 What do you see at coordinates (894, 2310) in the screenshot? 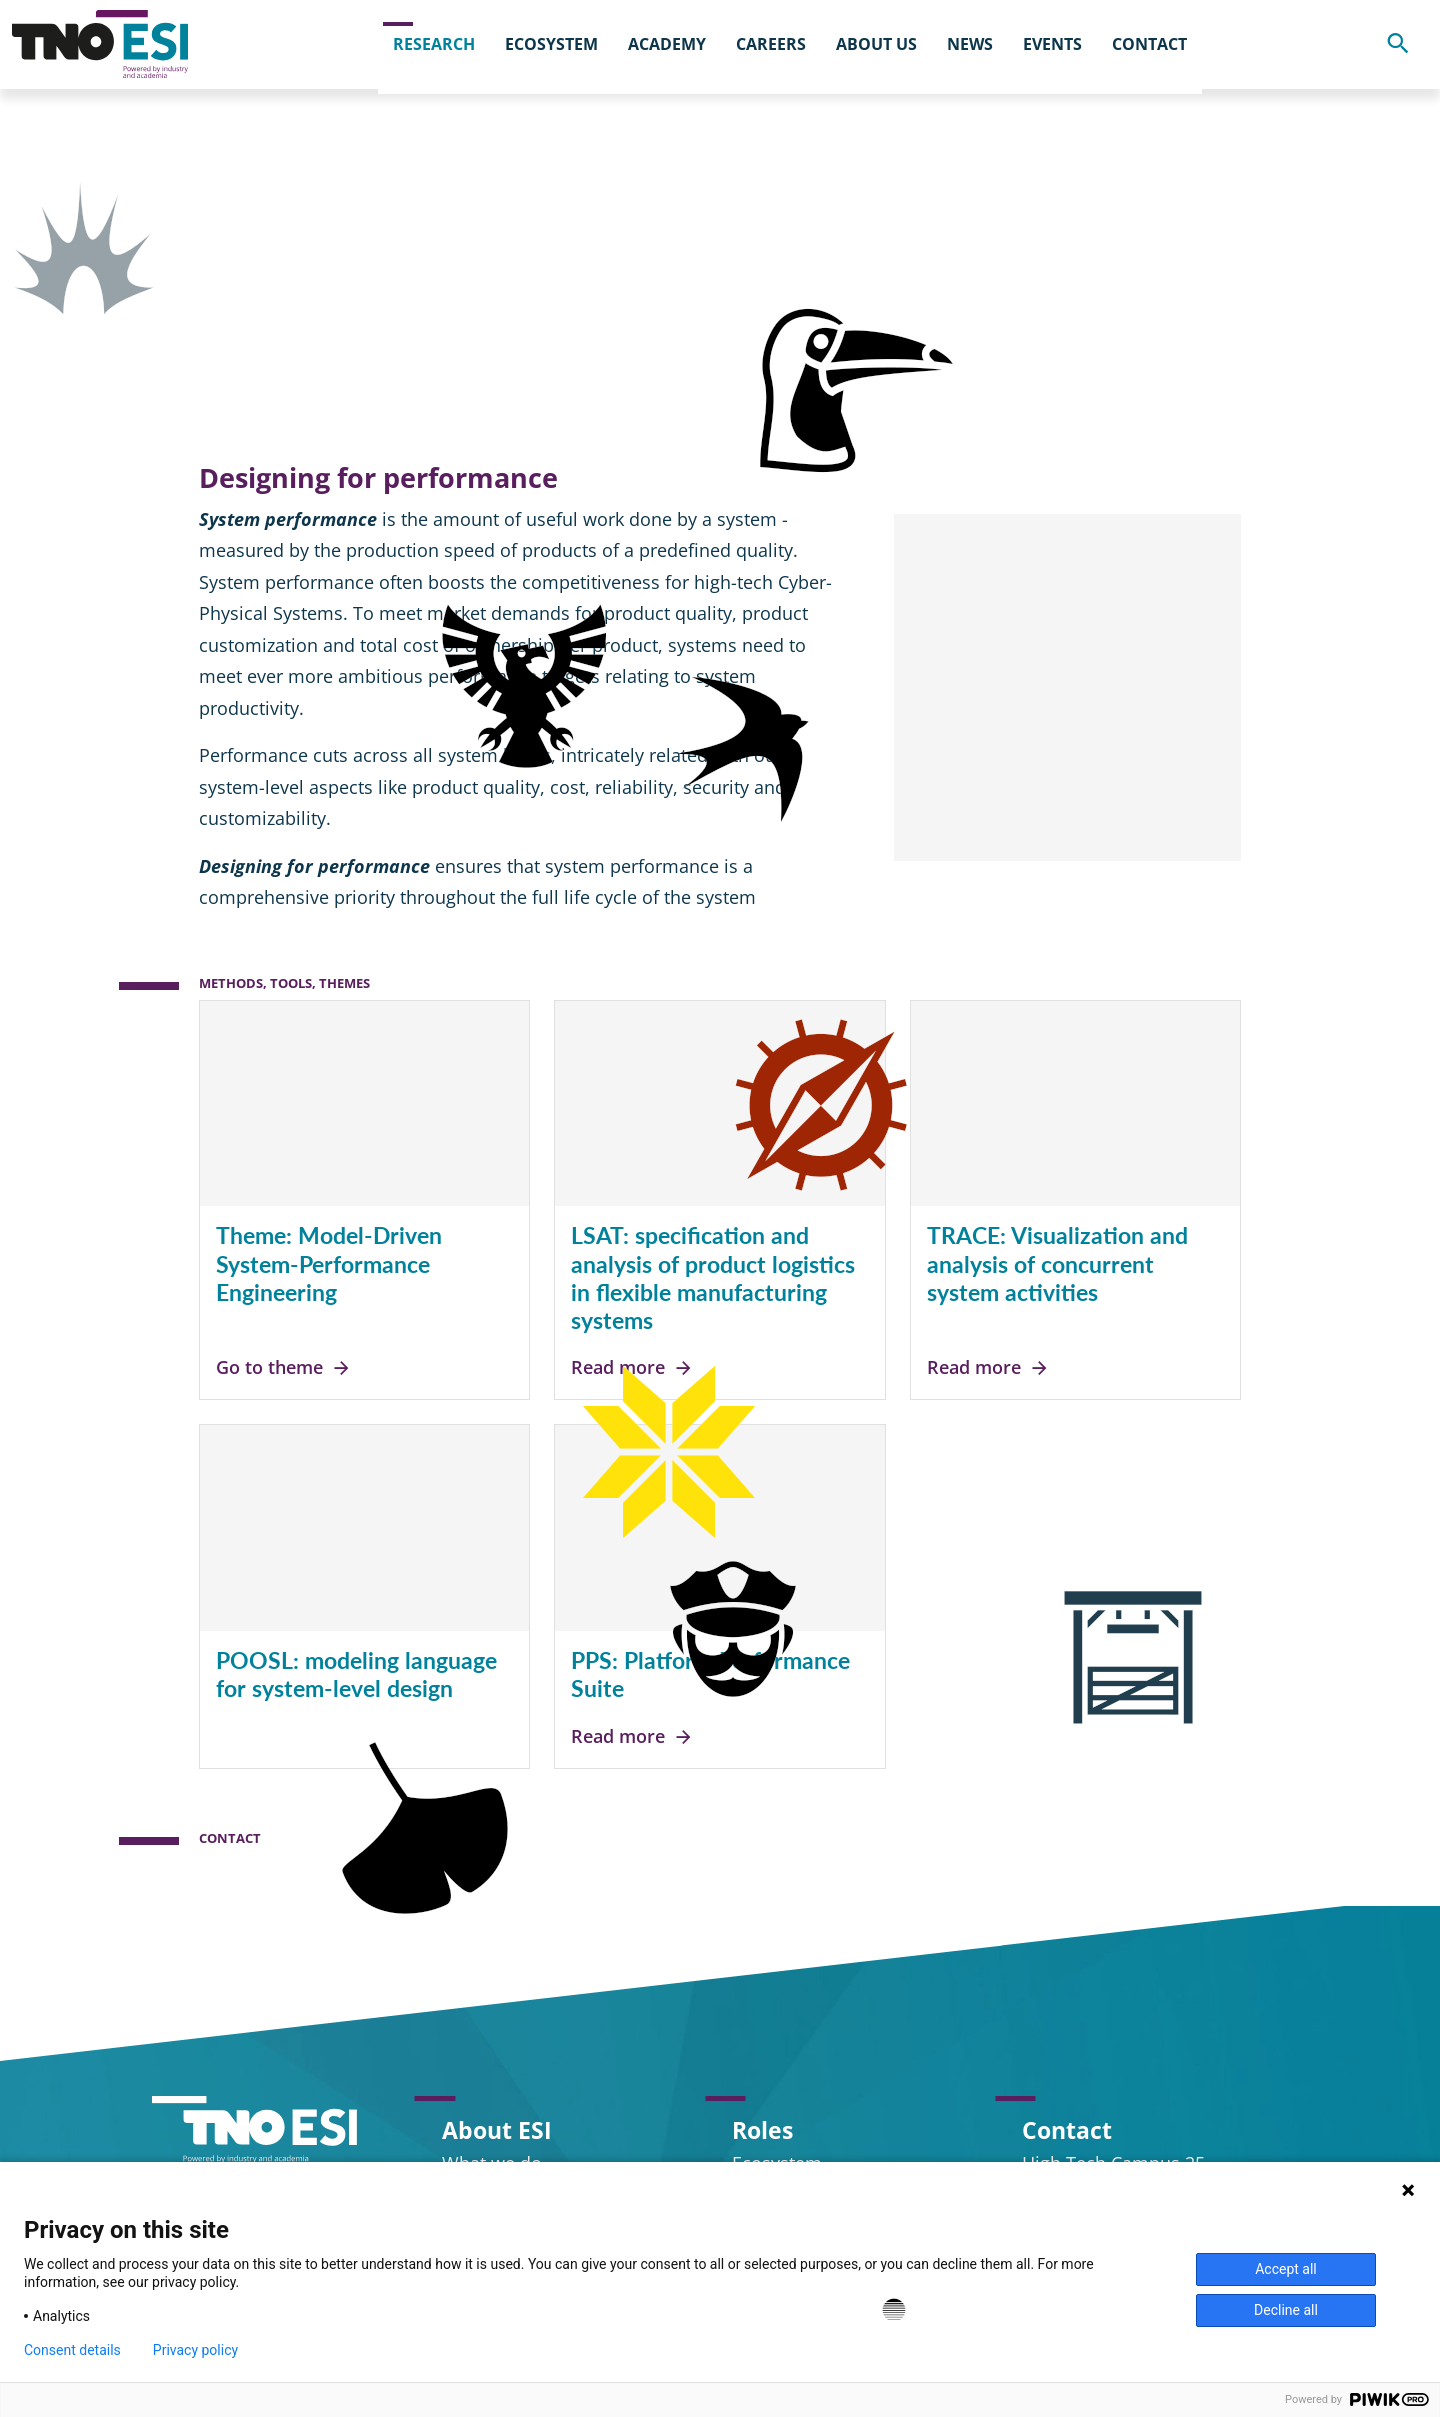
I see `retro or synthwave style sun decoration` at bounding box center [894, 2310].